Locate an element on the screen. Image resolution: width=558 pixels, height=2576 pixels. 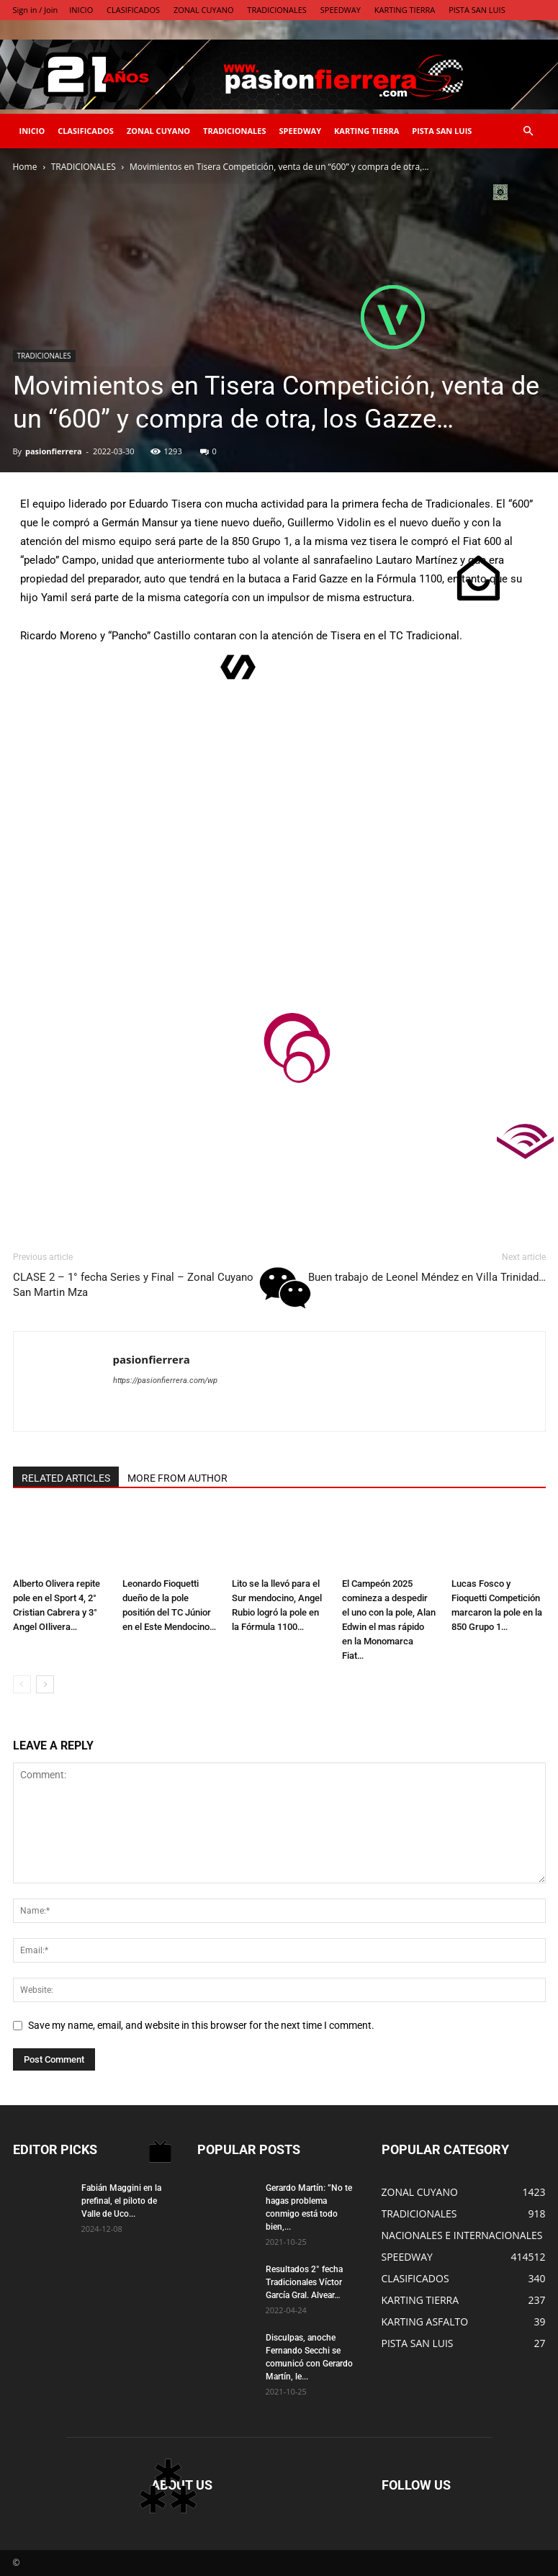
open WeChat messaging app is located at coordinates (285, 1288).